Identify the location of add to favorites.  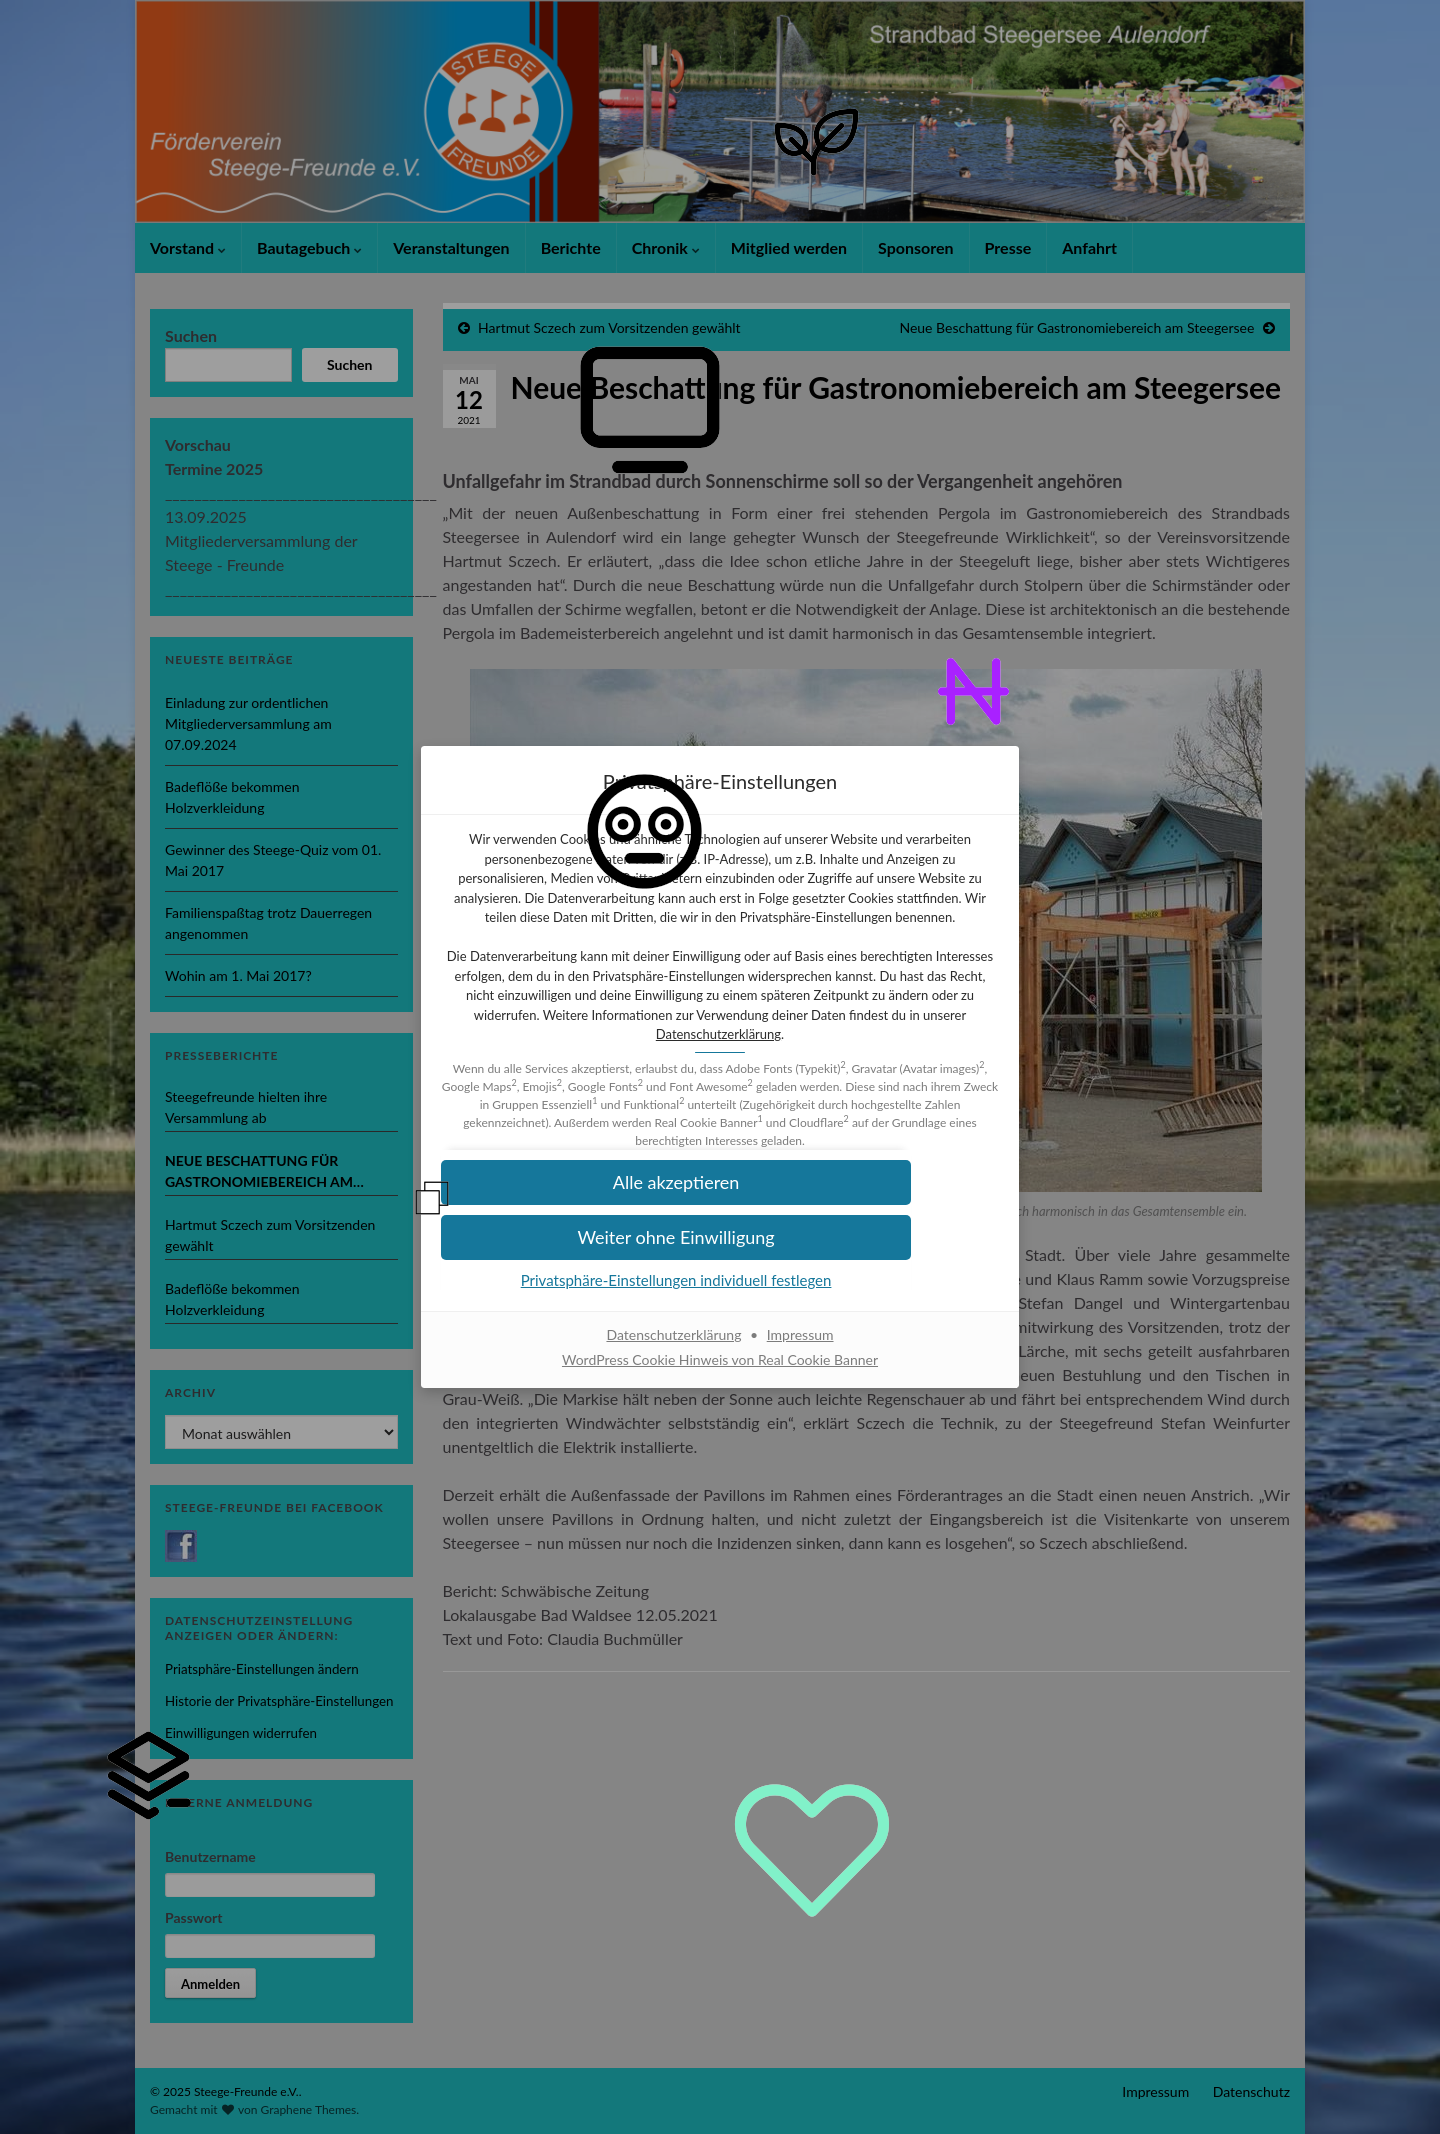
(812, 1845).